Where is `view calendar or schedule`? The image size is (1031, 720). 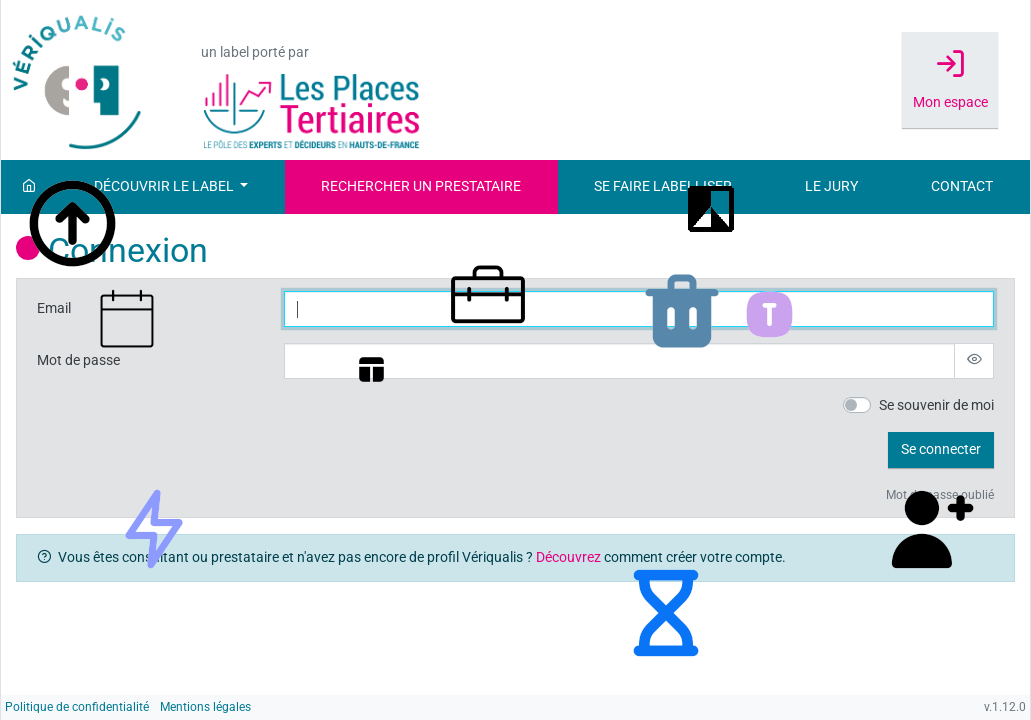
view calendar or schedule is located at coordinates (127, 321).